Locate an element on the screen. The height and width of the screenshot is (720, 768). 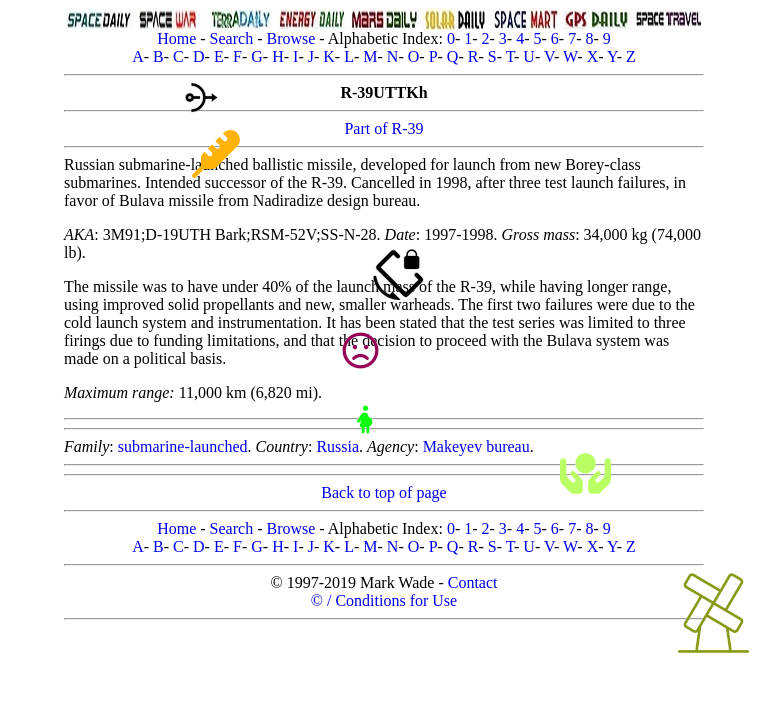
network address translation settings is located at coordinates (201, 97).